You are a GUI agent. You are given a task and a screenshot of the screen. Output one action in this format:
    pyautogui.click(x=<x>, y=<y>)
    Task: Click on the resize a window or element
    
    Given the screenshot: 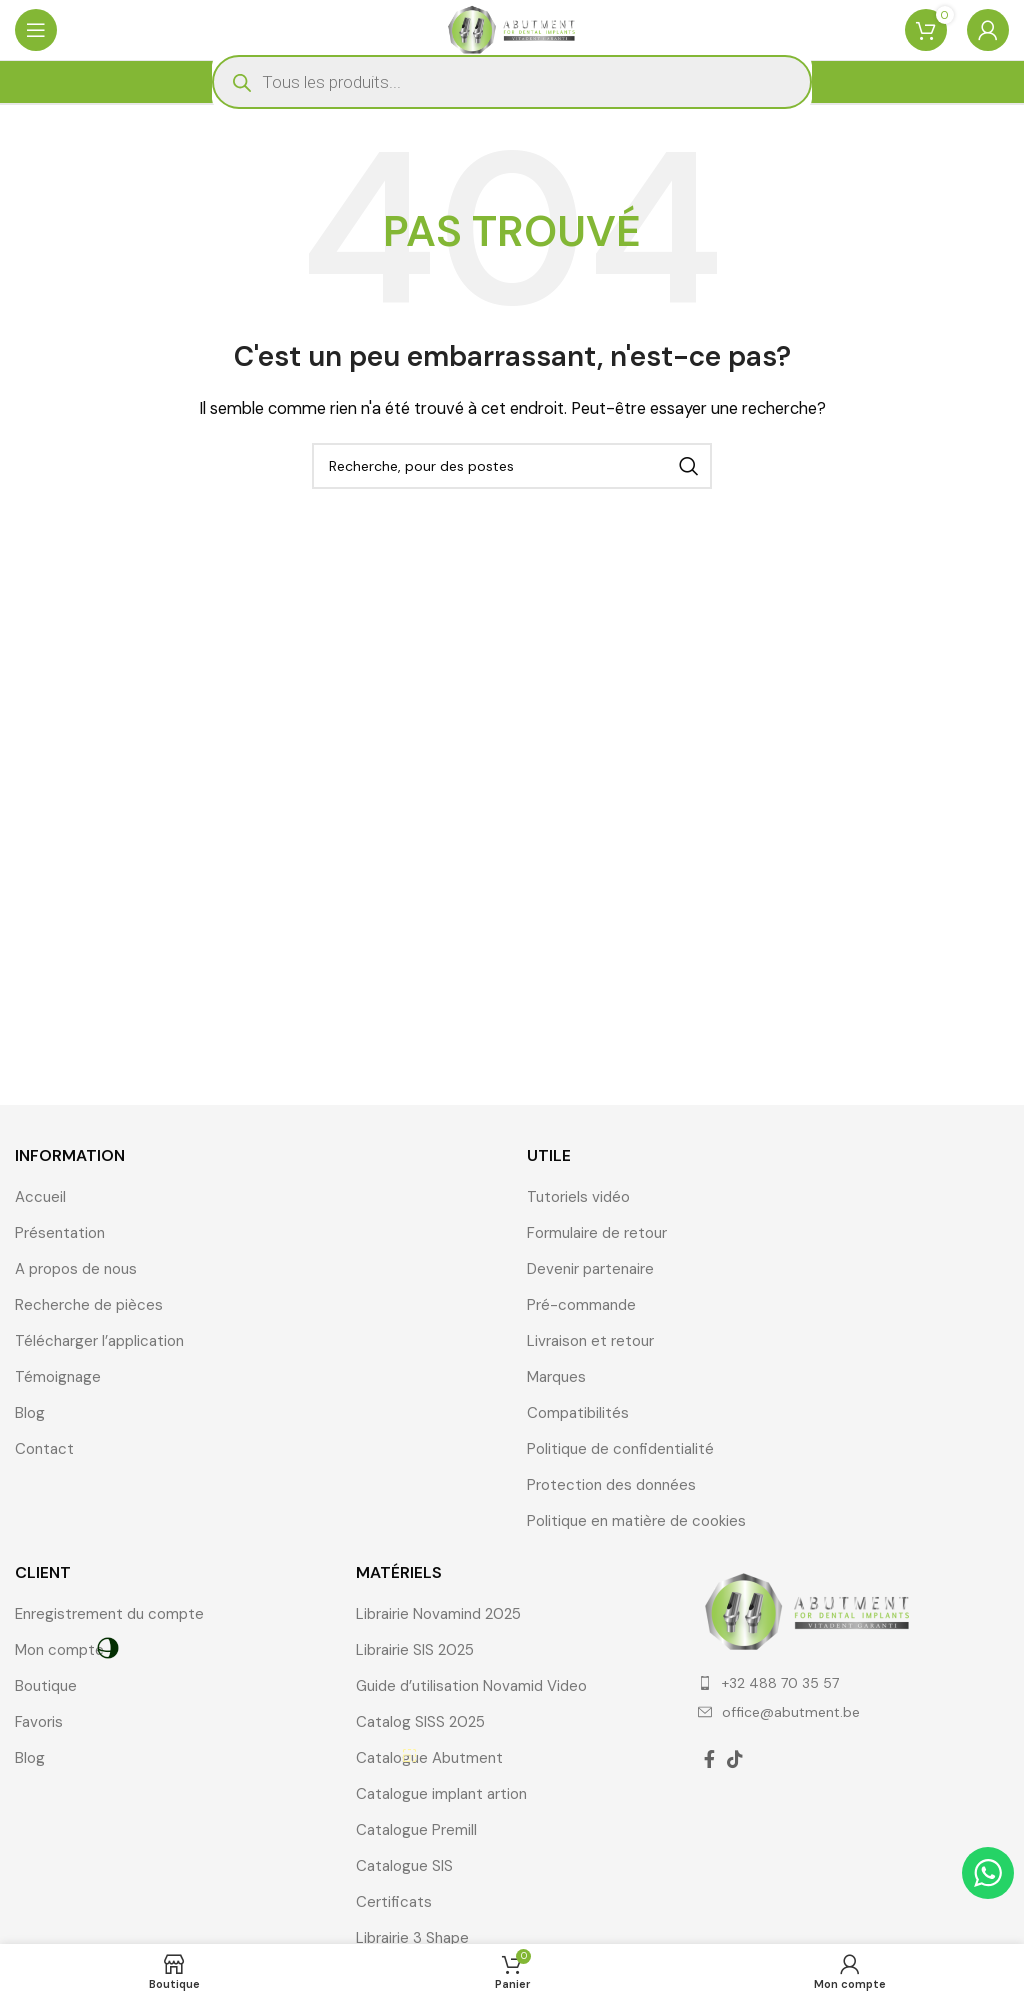 What is the action you would take?
    pyautogui.click(x=409, y=1755)
    